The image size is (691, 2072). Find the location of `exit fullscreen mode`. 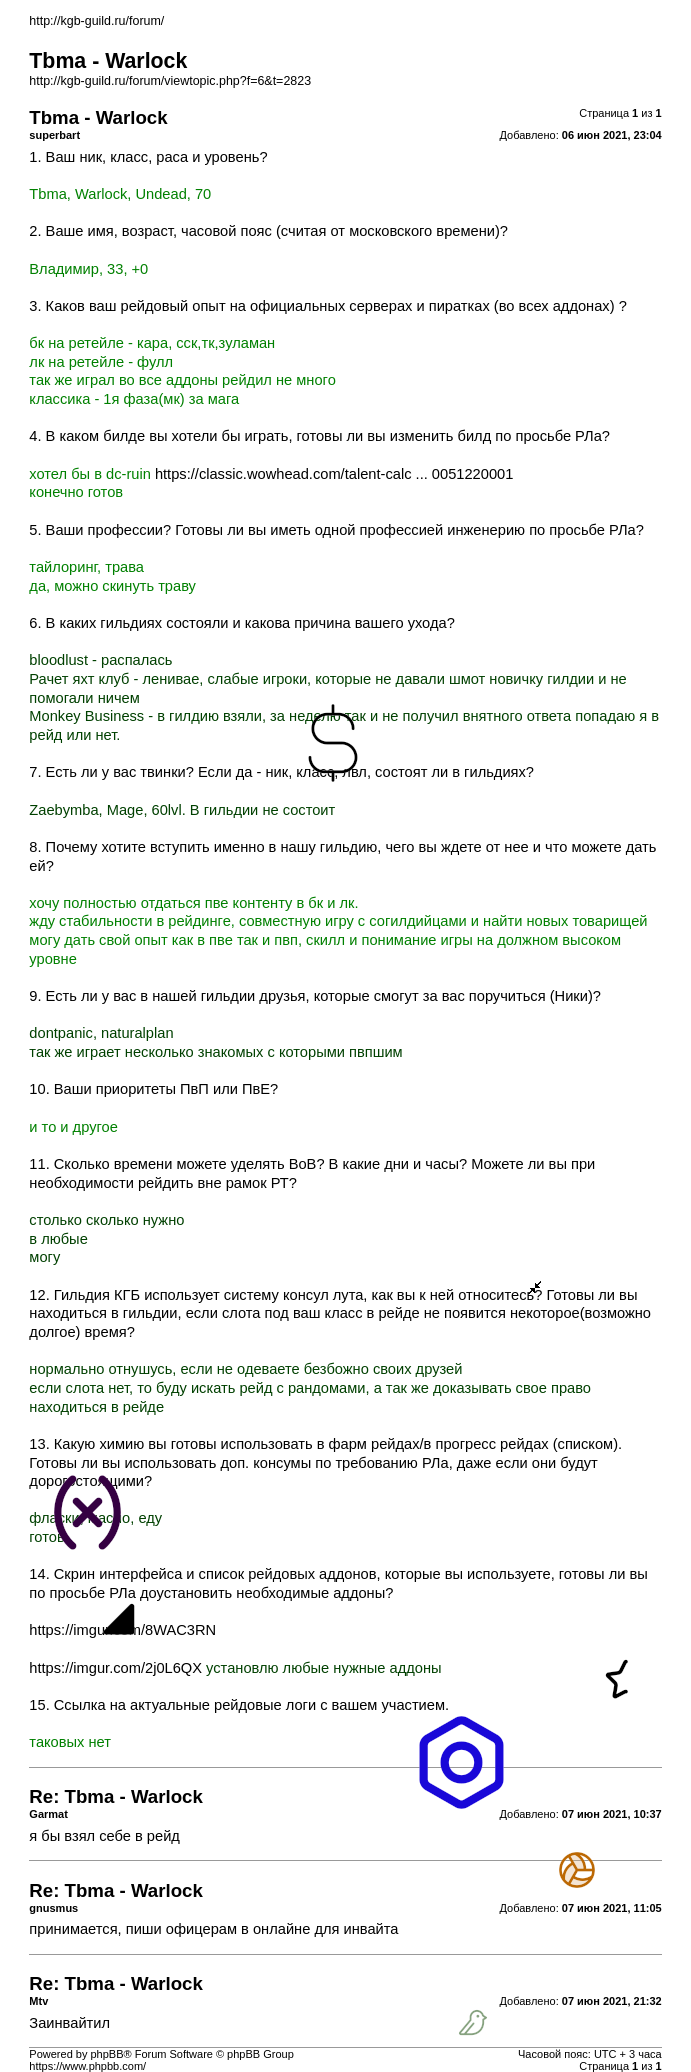

exit fullscreen mode is located at coordinates (535, 1288).